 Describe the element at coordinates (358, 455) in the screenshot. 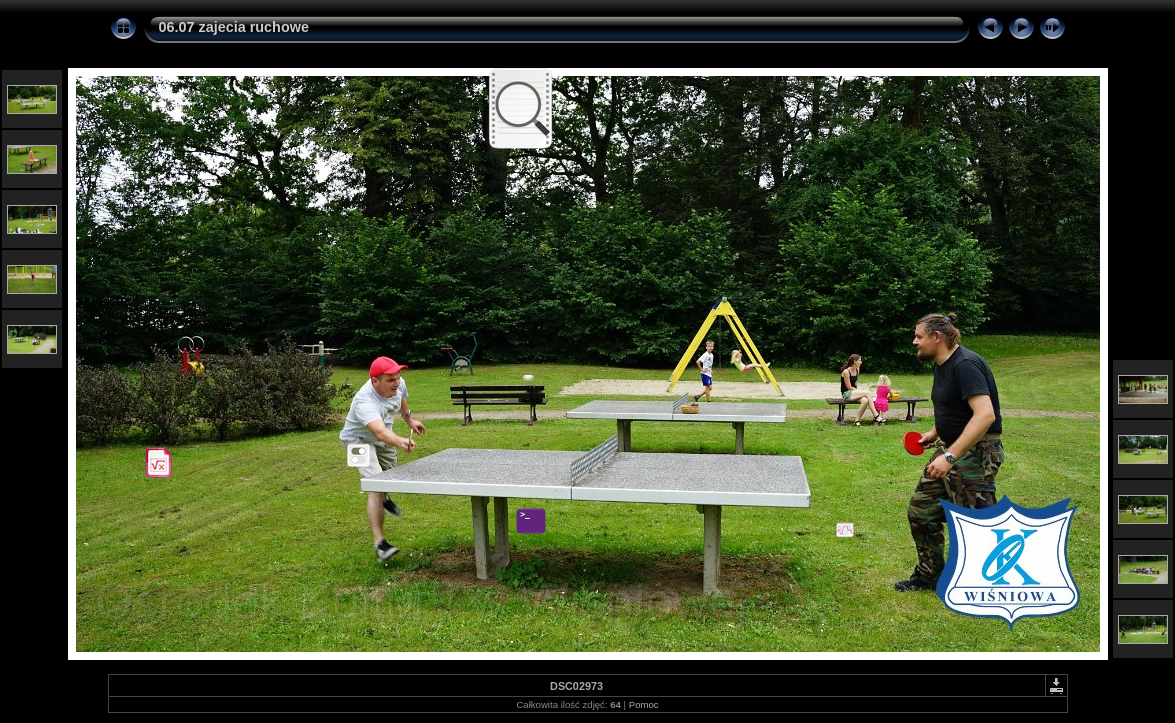

I see `open gnome tweaks to customize desktop settings` at that location.